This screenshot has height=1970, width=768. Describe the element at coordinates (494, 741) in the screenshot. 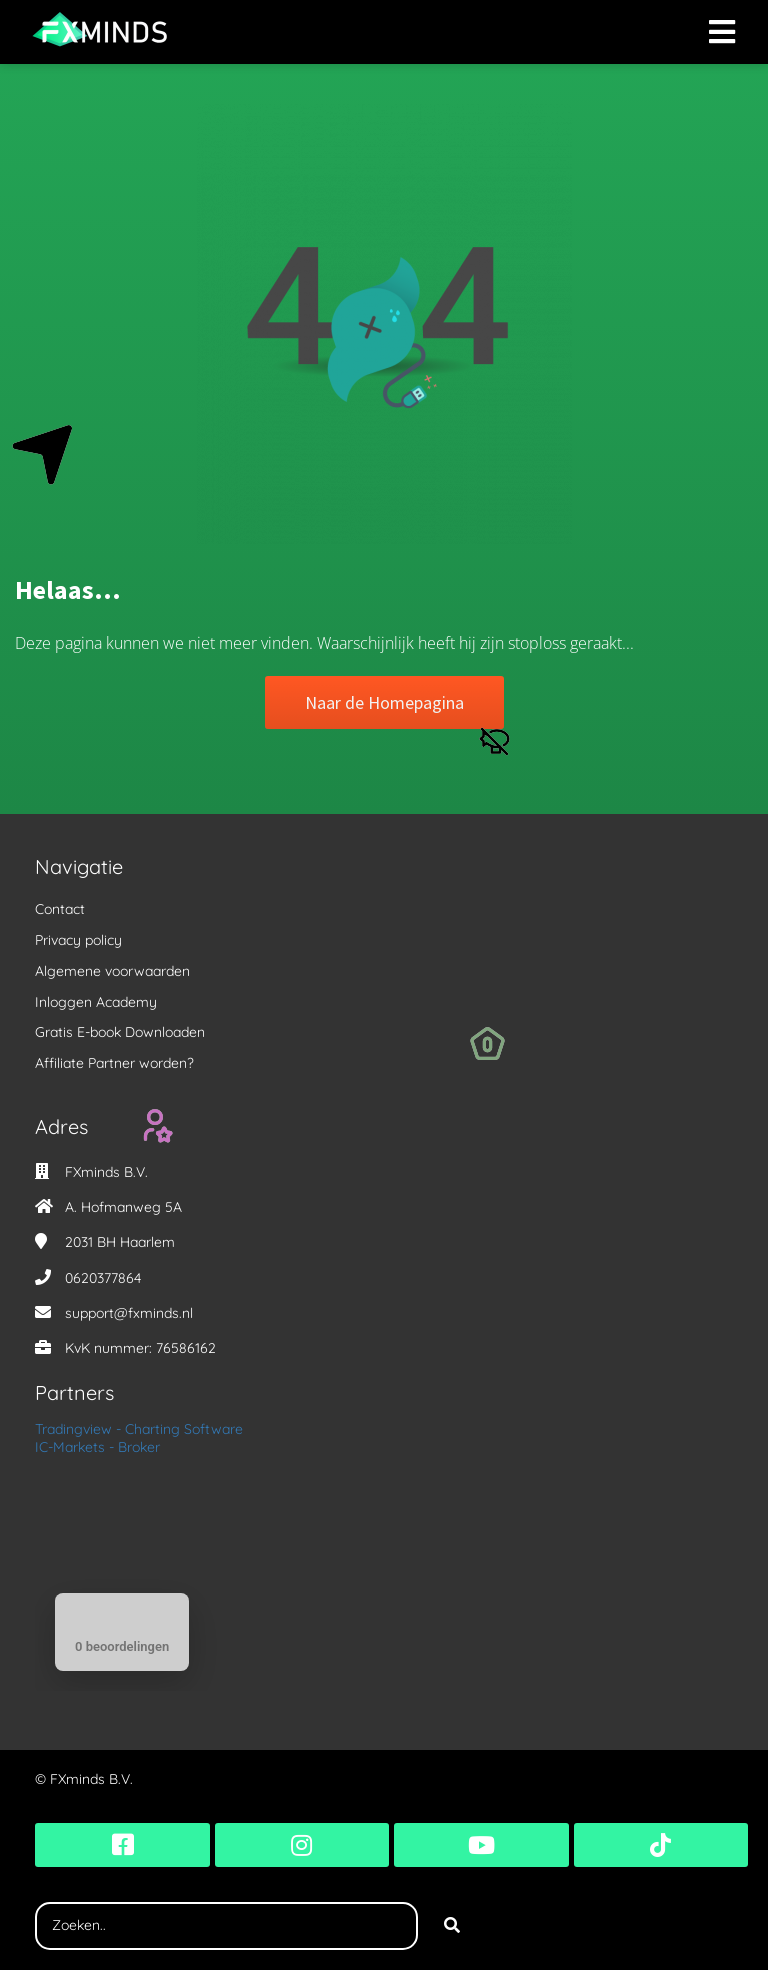

I see `disable airship or blimp tracking` at that location.